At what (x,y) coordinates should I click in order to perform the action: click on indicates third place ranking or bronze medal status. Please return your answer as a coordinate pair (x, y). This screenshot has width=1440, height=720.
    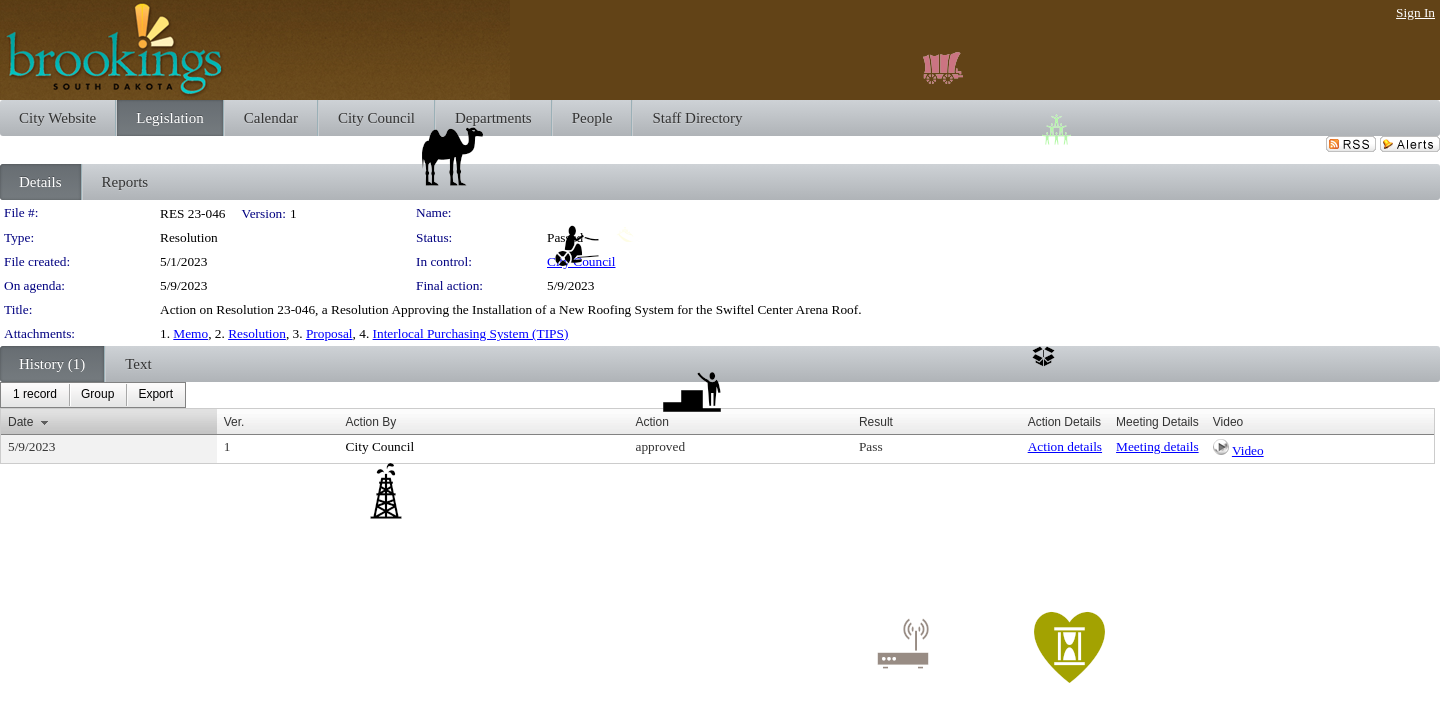
    Looking at the image, I should click on (692, 383).